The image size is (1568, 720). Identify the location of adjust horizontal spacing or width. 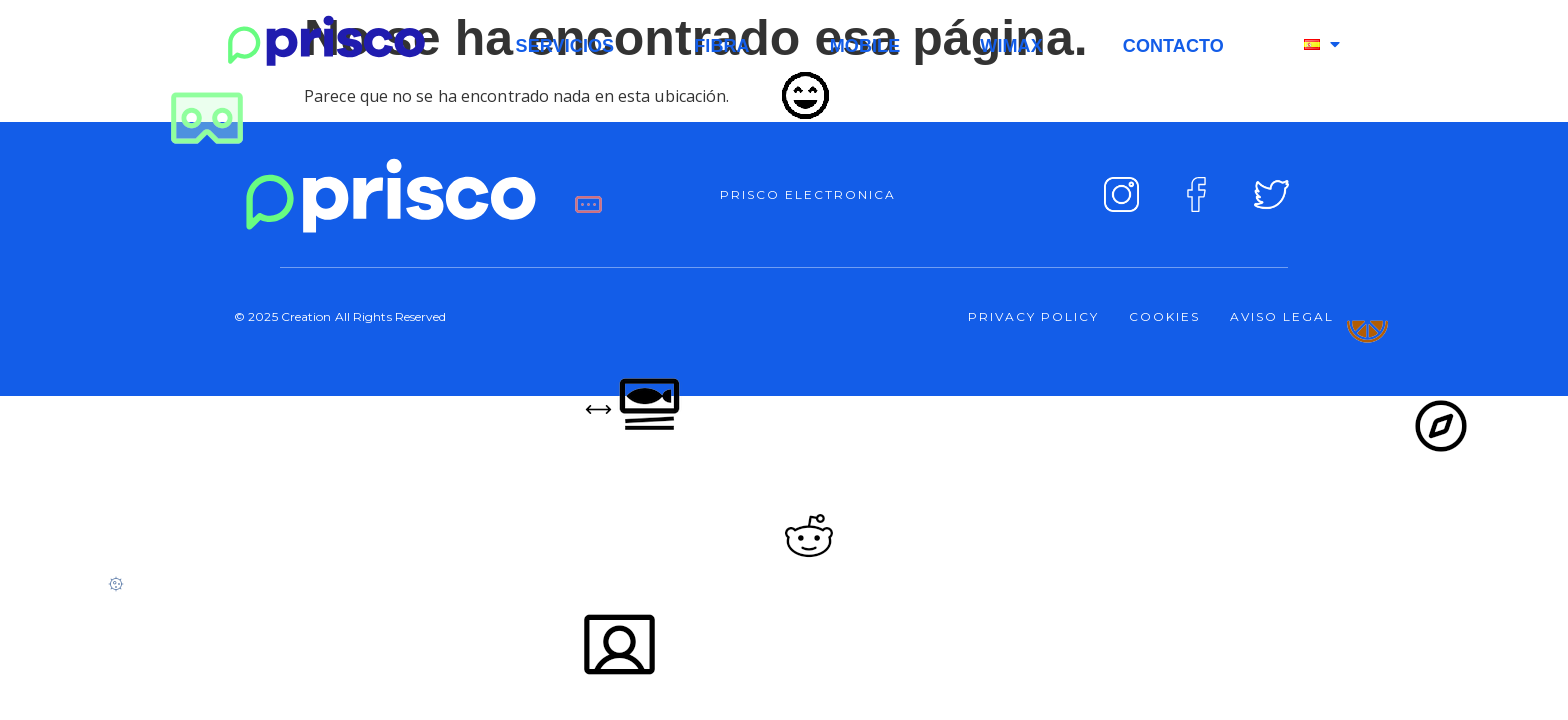
(598, 409).